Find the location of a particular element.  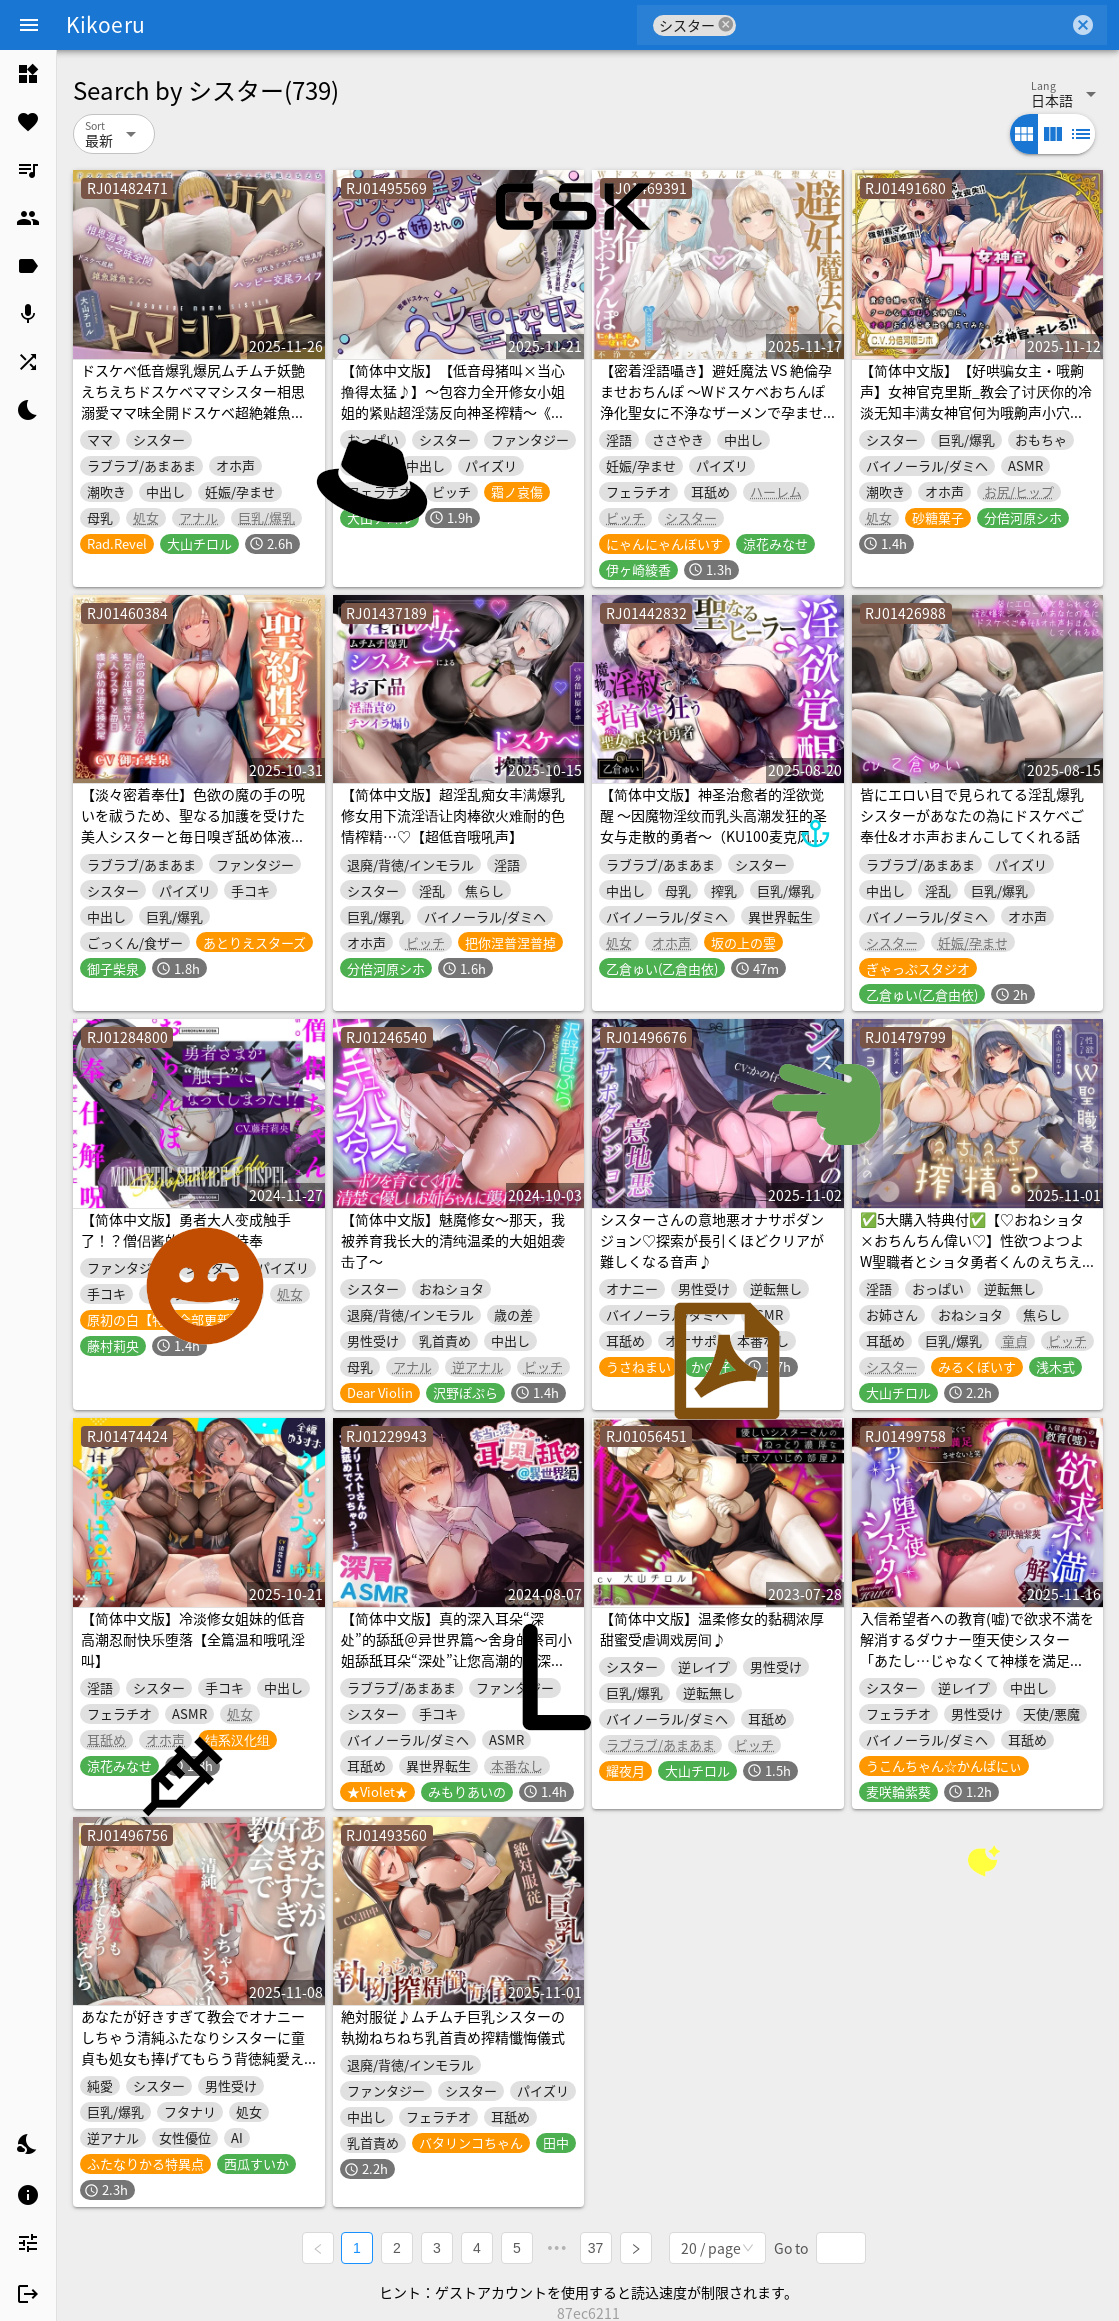

start a conversation with AI assistant is located at coordinates (982, 1861).